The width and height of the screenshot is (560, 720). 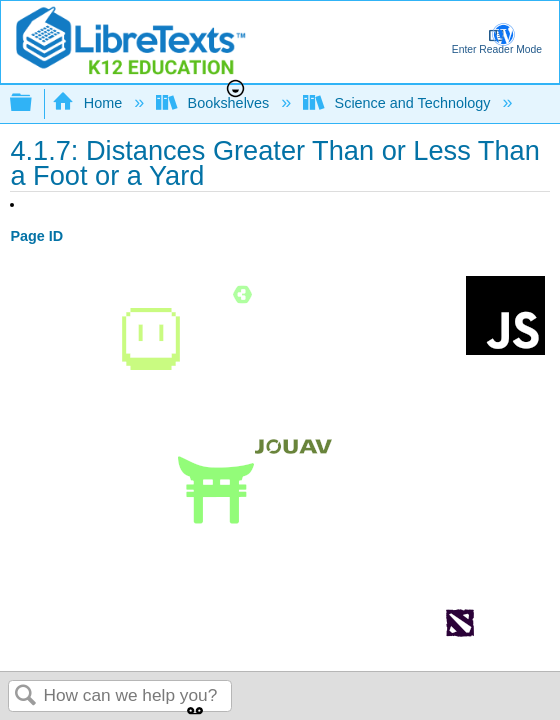 What do you see at coordinates (242, 294) in the screenshot?
I see `cloudron platform logo` at bounding box center [242, 294].